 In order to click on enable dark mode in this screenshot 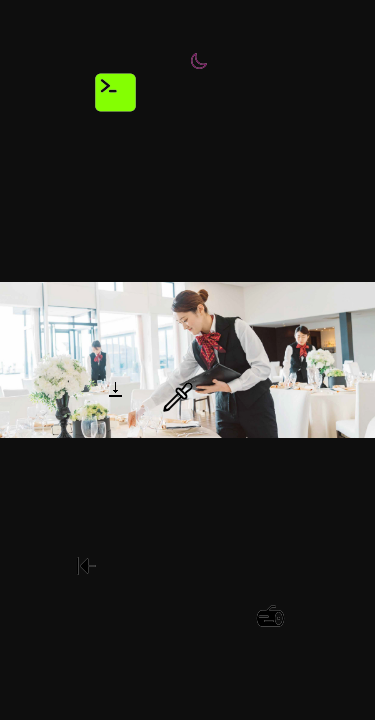, I will do `click(199, 61)`.